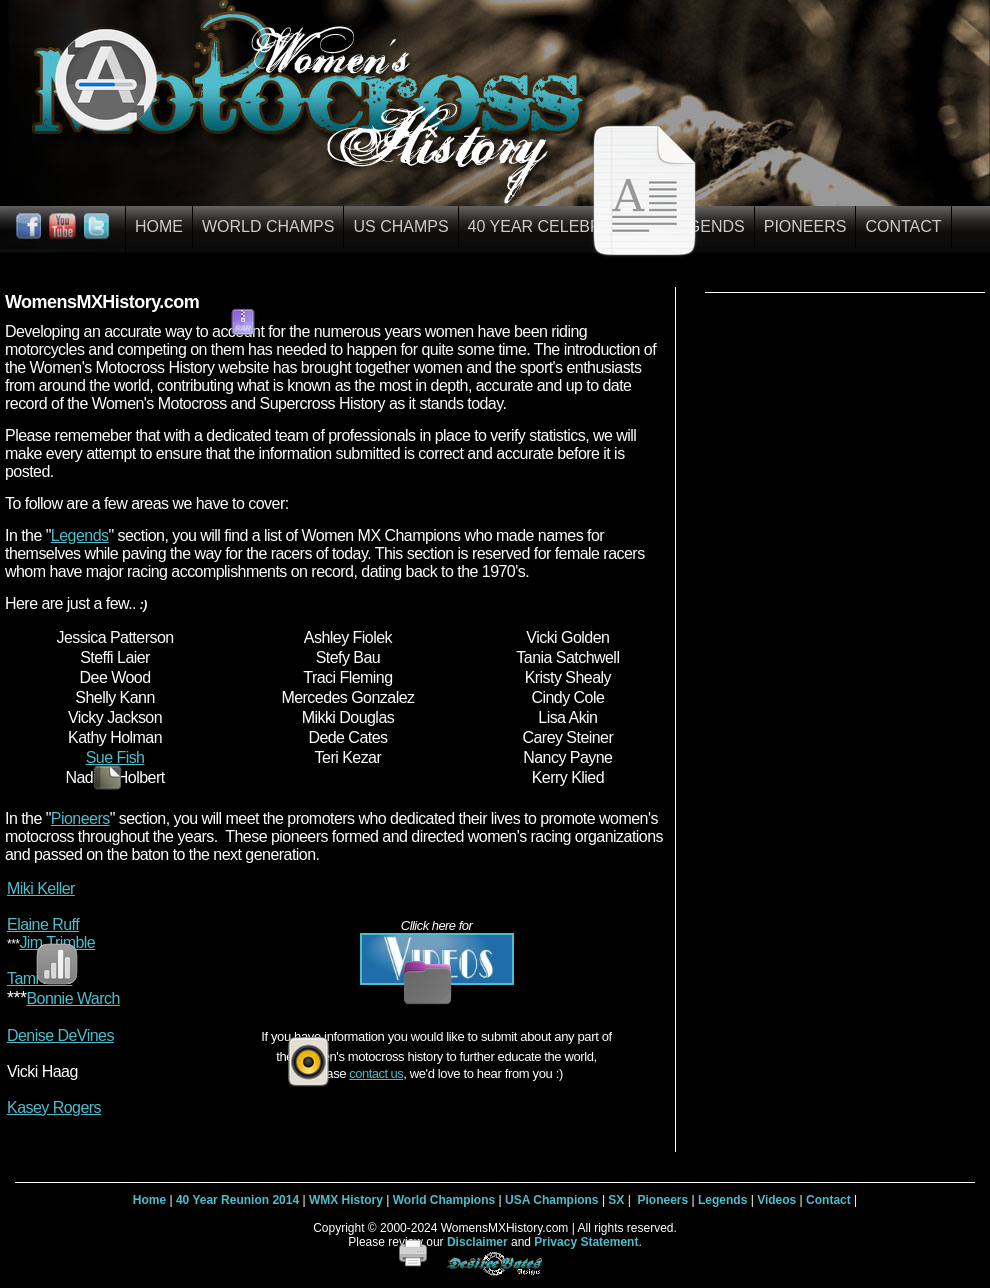 The width and height of the screenshot is (990, 1288). I want to click on print the current document, so click(413, 1253).